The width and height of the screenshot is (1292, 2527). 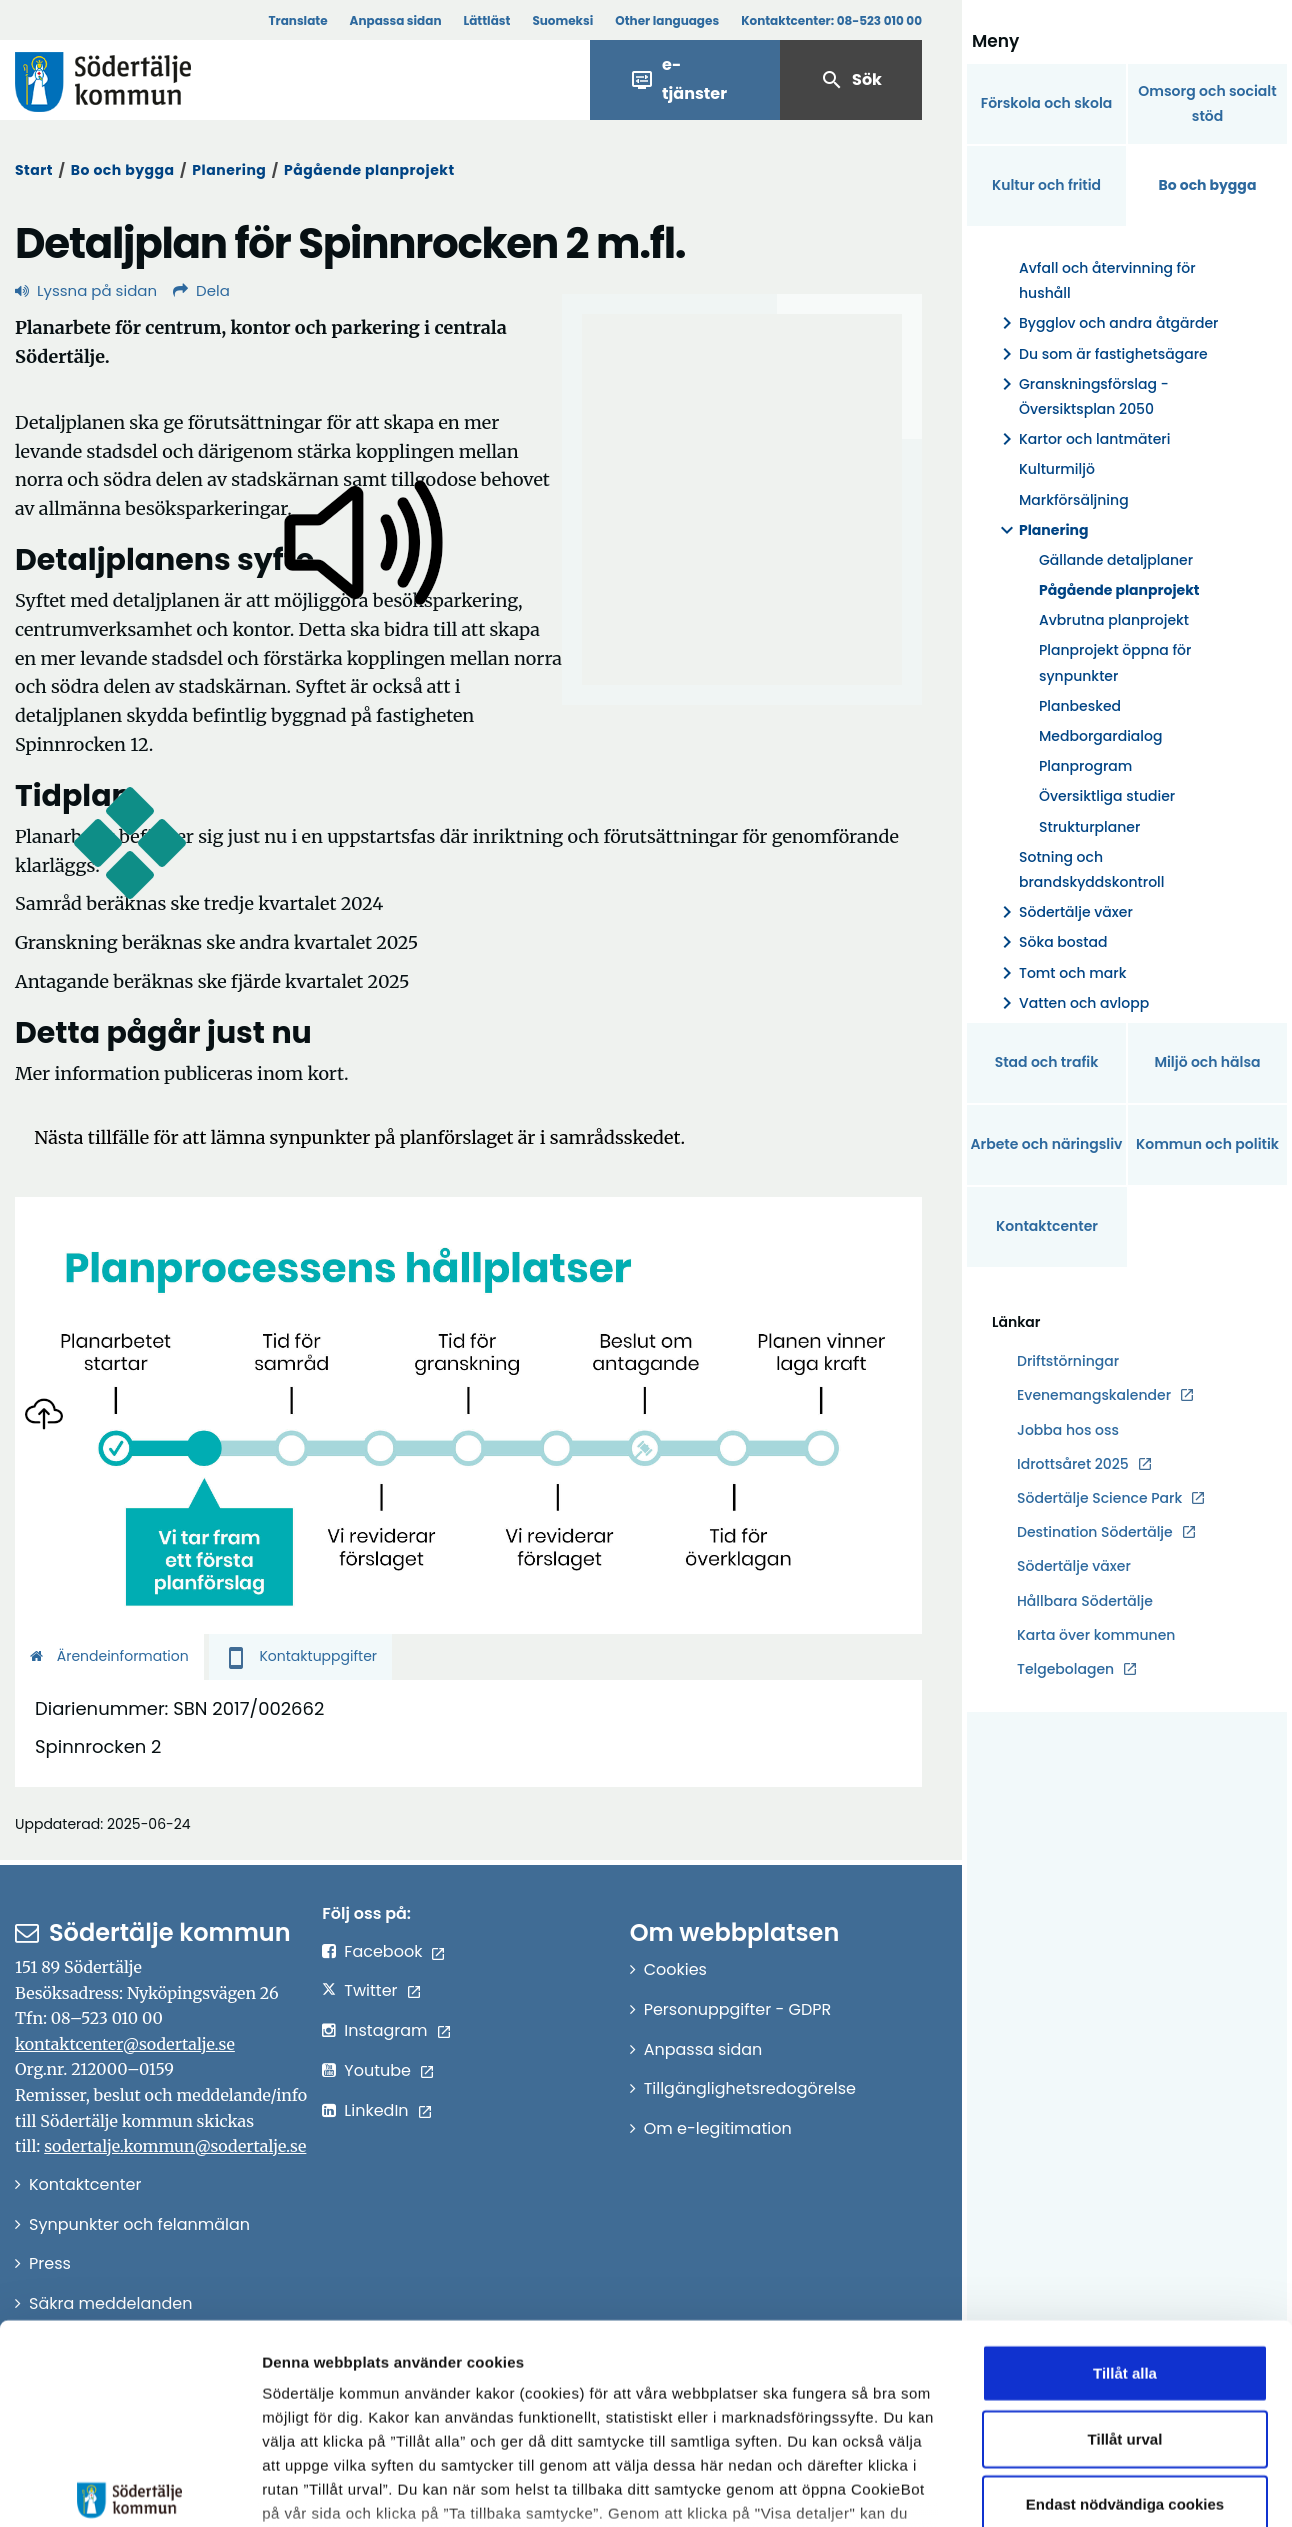 What do you see at coordinates (363, 542) in the screenshot?
I see `adjust or increase audio volume` at bounding box center [363, 542].